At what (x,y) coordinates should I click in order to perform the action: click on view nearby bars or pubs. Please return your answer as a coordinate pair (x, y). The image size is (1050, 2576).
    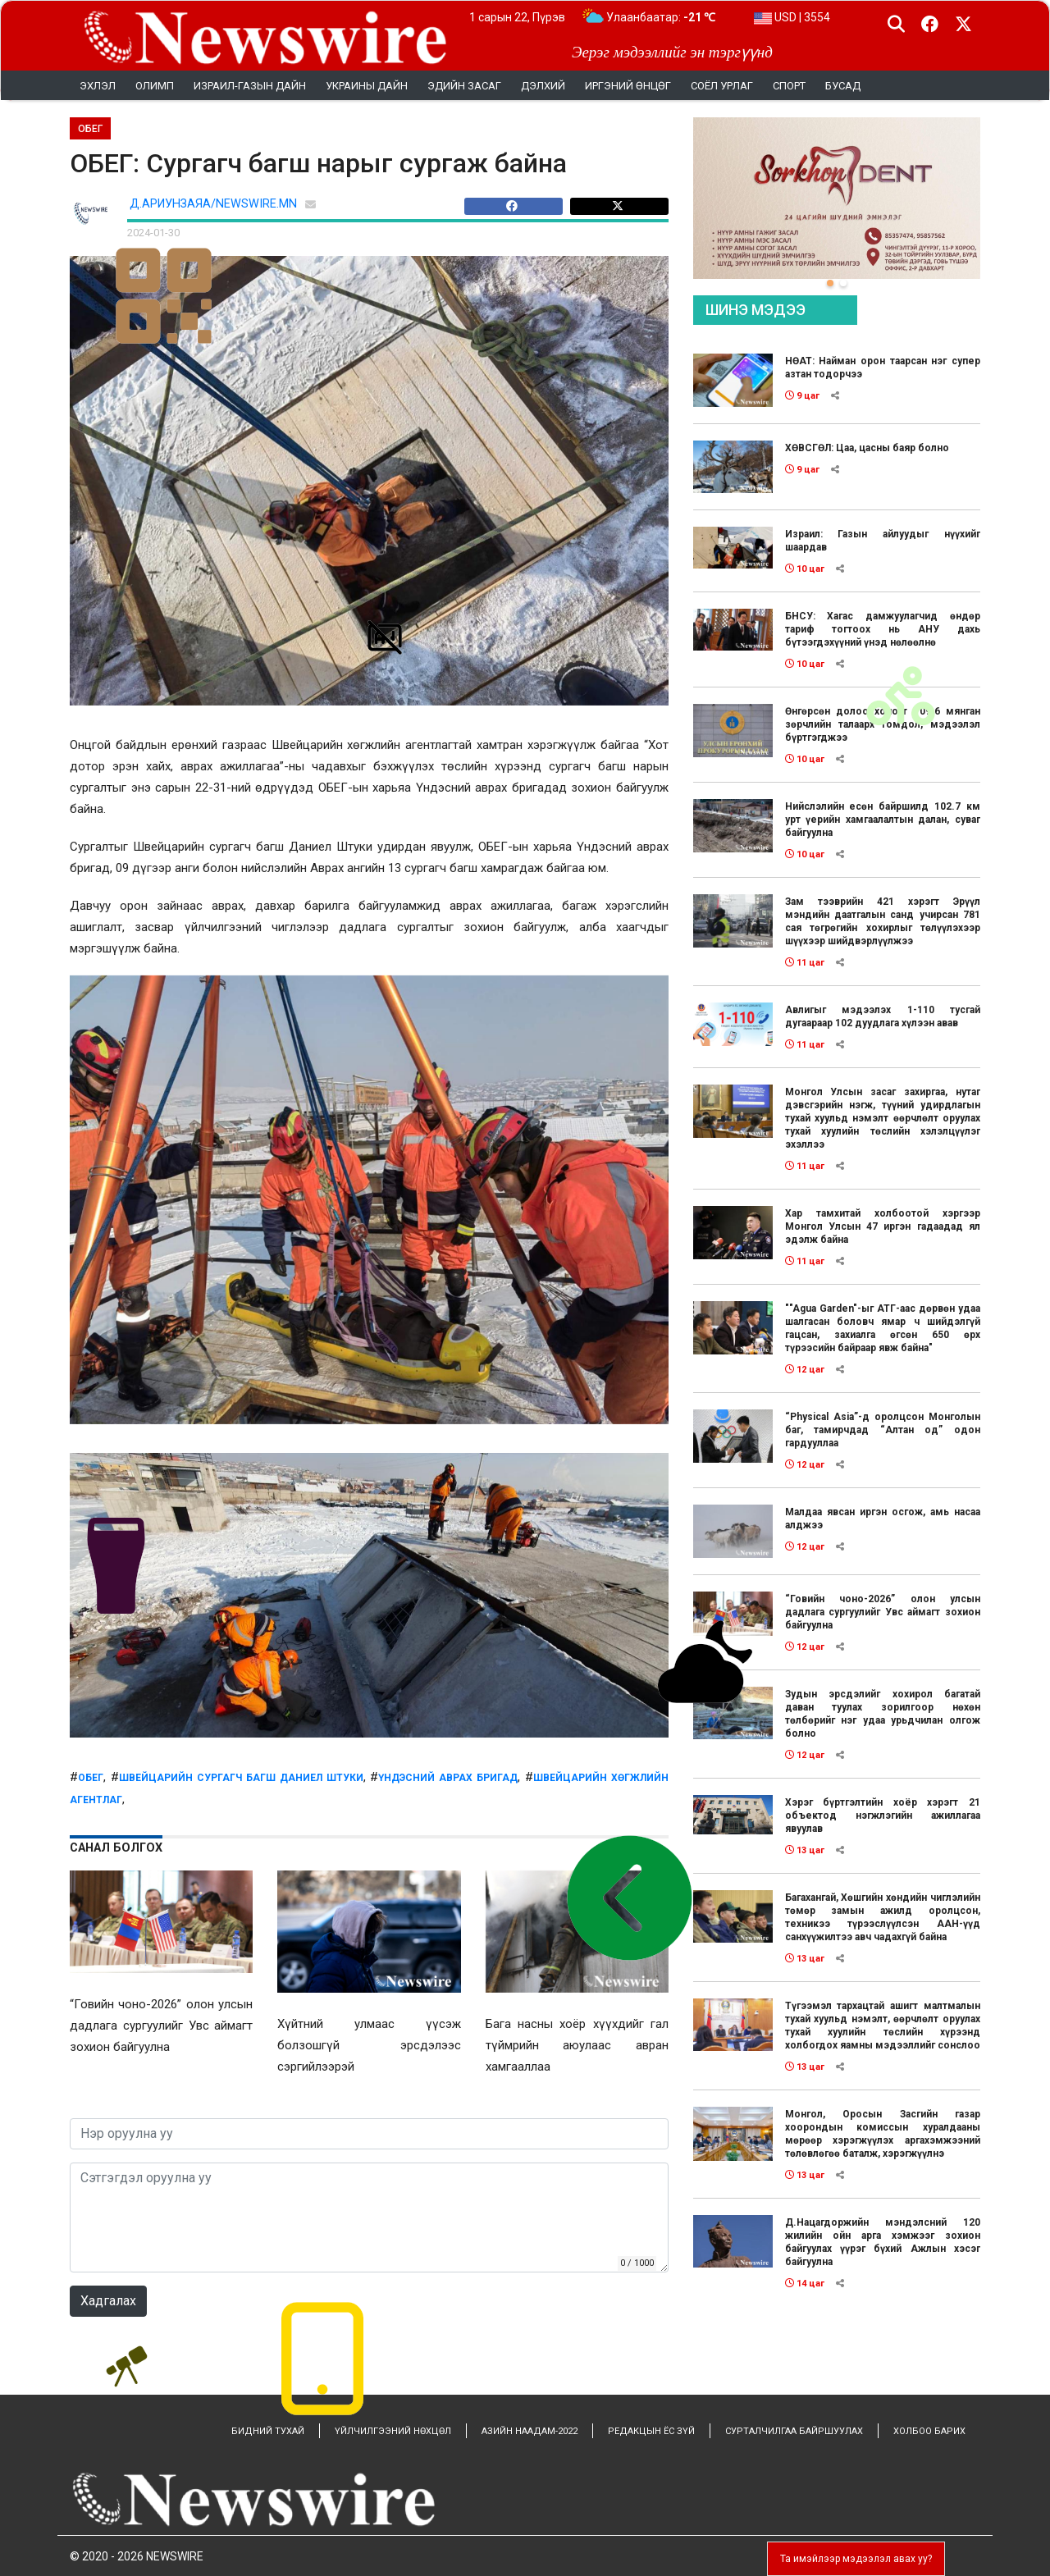
    Looking at the image, I should click on (116, 1565).